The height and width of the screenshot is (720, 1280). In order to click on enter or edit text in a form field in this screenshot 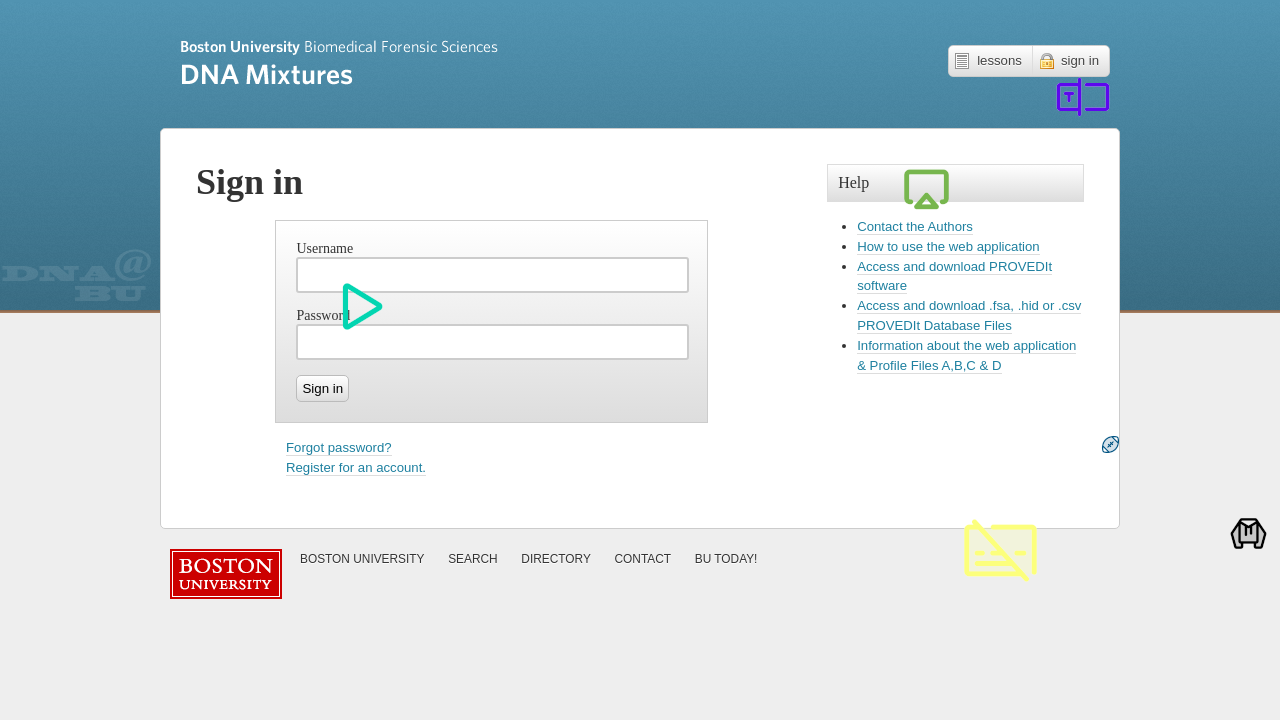, I will do `click(1083, 97)`.